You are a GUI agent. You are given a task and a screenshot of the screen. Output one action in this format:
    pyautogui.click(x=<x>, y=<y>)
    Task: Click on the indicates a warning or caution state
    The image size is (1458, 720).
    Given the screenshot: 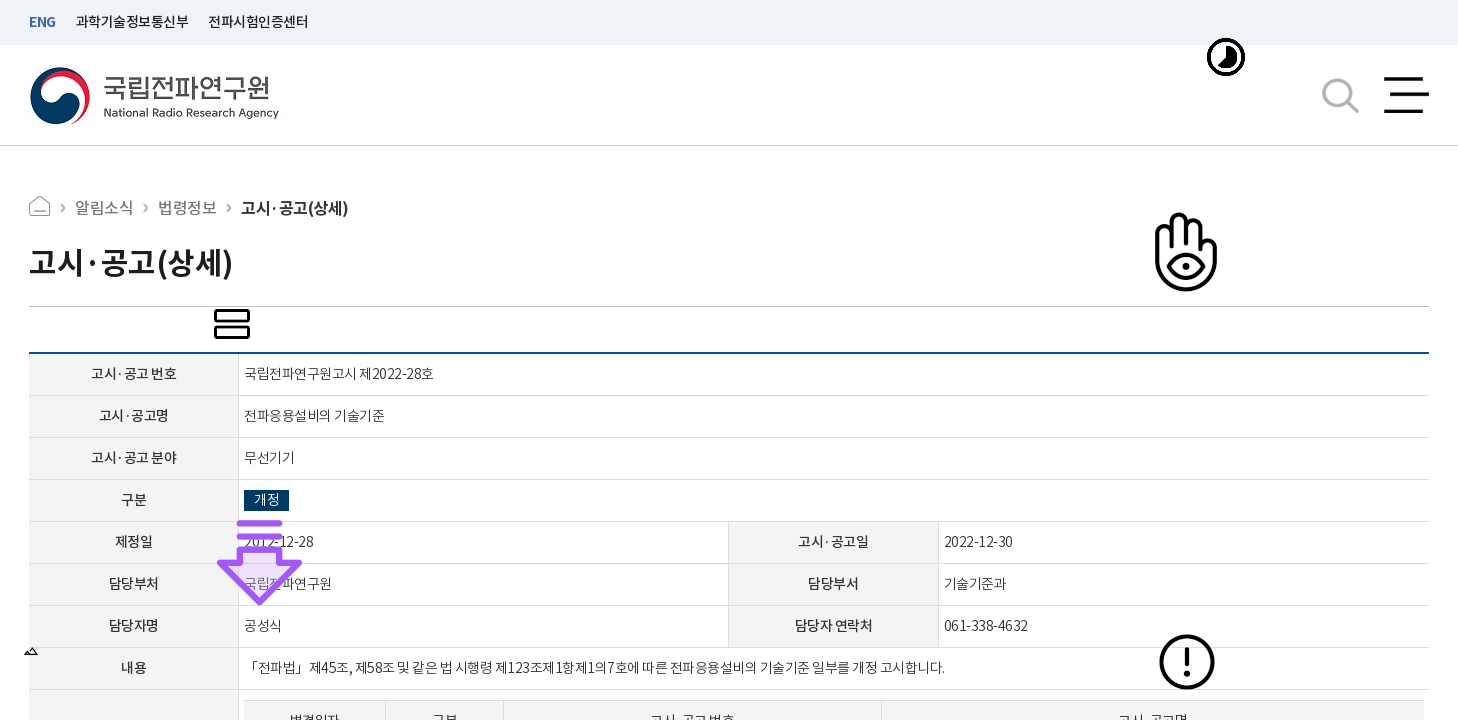 What is the action you would take?
    pyautogui.click(x=1187, y=662)
    